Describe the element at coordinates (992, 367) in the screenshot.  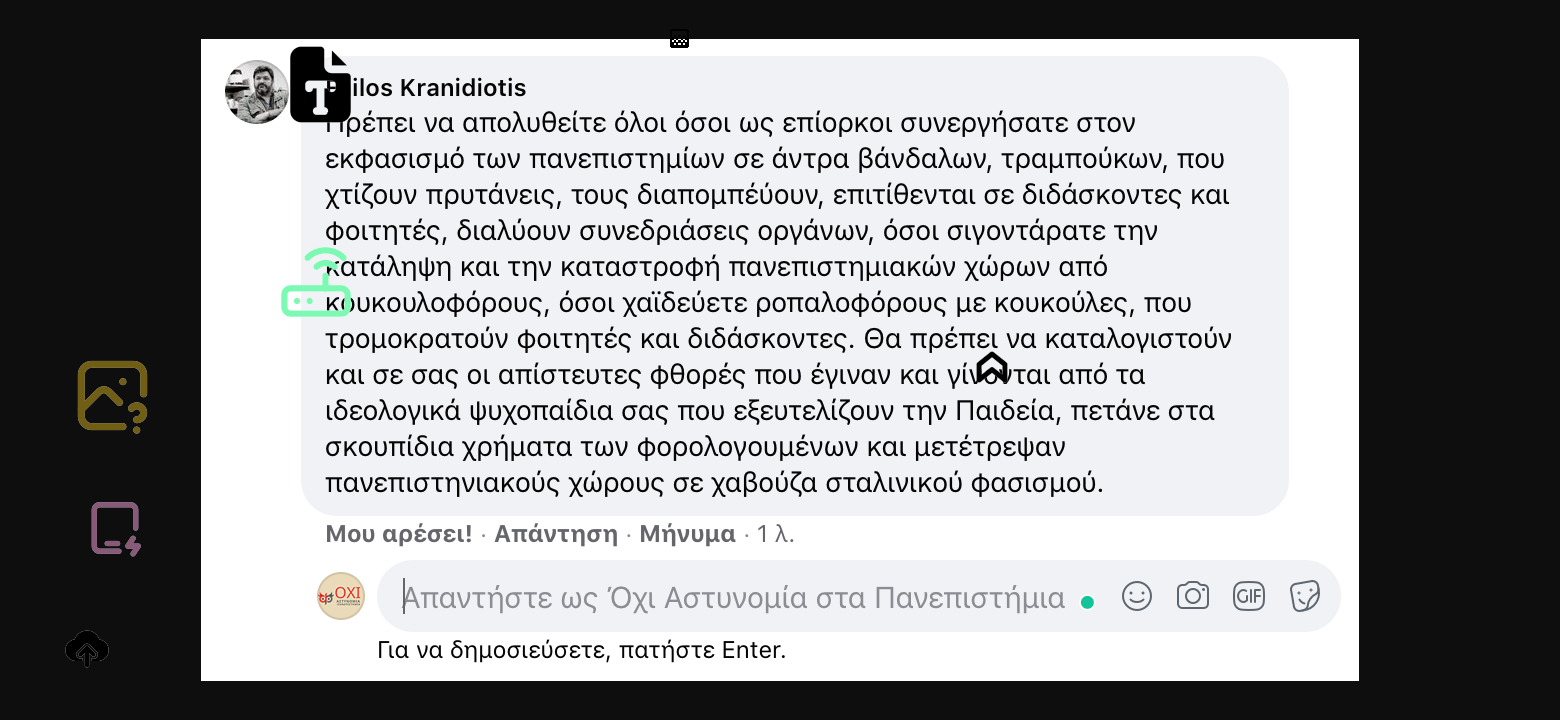
I see `move item up in a list` at that location.